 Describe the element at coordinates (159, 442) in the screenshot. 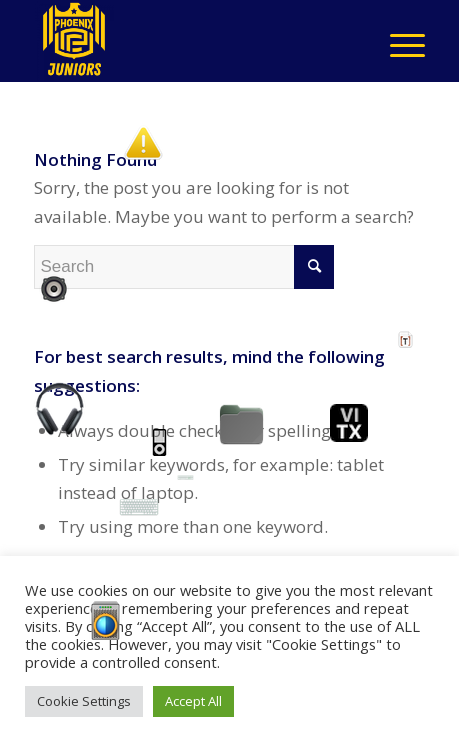

I see `iPod Nano device in sidebar` at that location.